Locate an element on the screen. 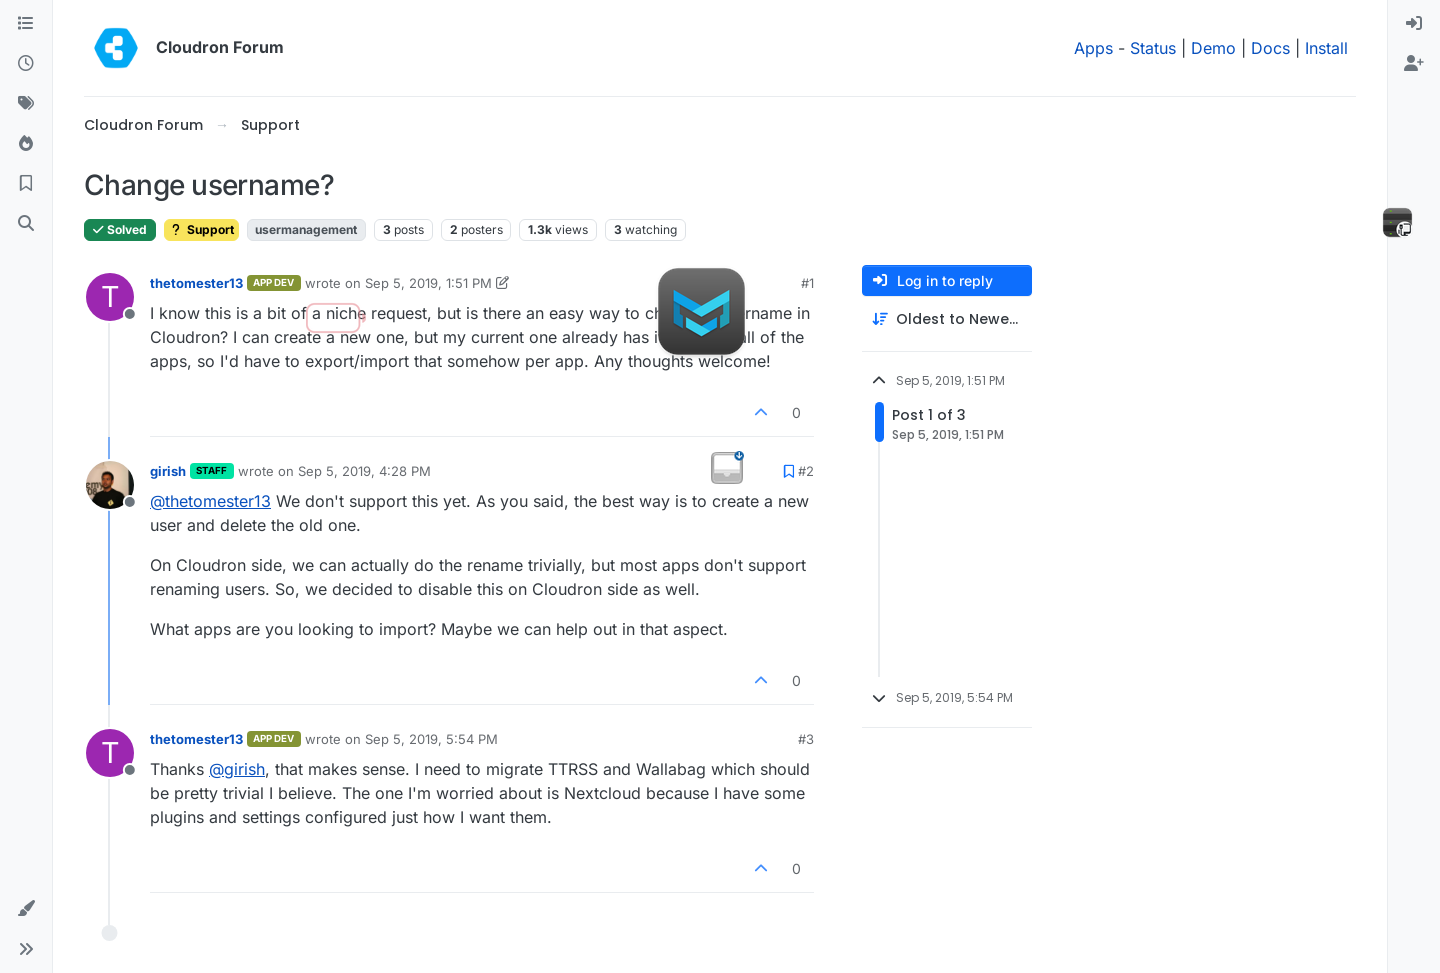 Image resolution: width=1440 pixels, height=973 pixels. move message to inbox is located at coordinates (727, 468).